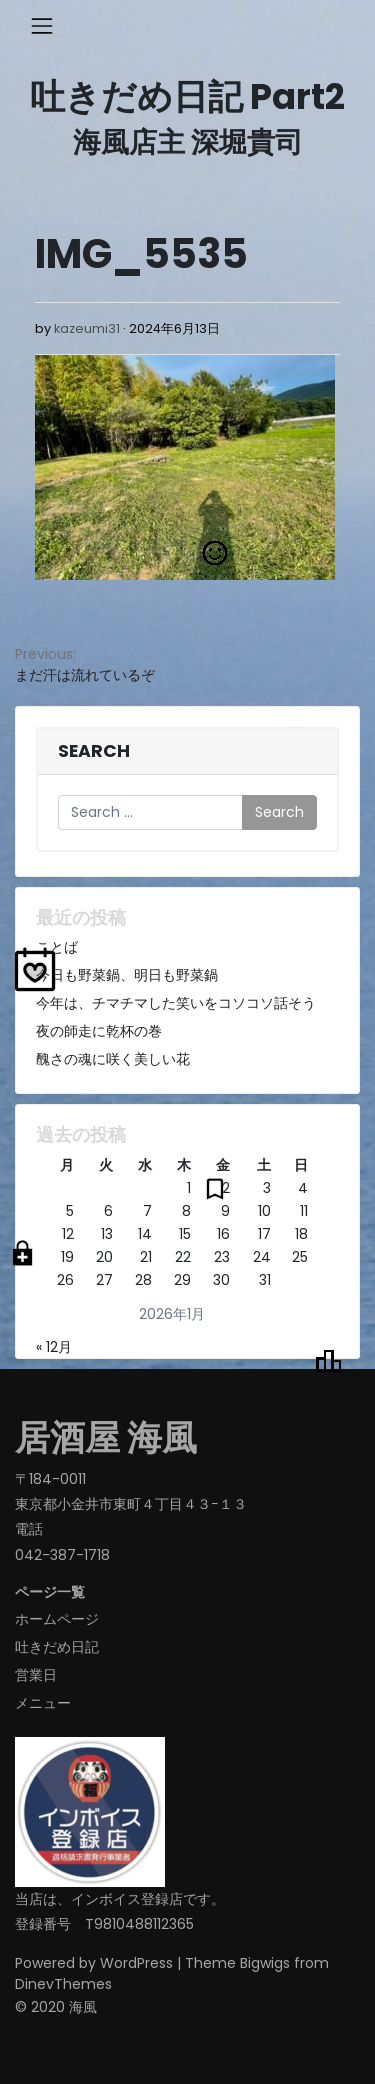 The width and height of the screenshot is (375, 2084). Describe the element at coordinates (215, 1189) in the screenshot. I see `save this item for later` at that location.